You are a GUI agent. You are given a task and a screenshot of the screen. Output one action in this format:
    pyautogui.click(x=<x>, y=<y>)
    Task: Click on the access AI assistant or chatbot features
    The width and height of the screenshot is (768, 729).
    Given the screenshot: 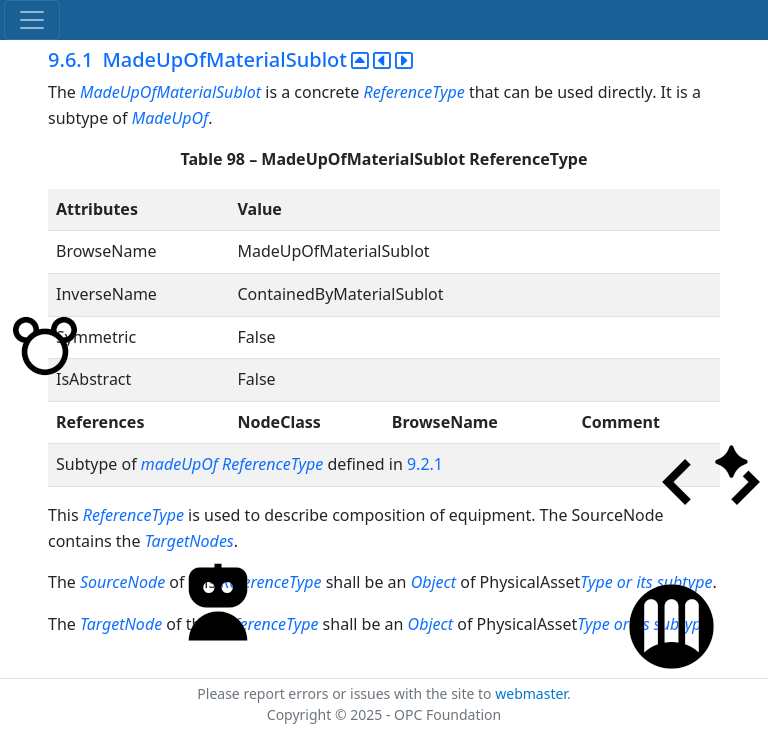 What is the action you would take?
    pyautogui.click(x=218, y=604)
    